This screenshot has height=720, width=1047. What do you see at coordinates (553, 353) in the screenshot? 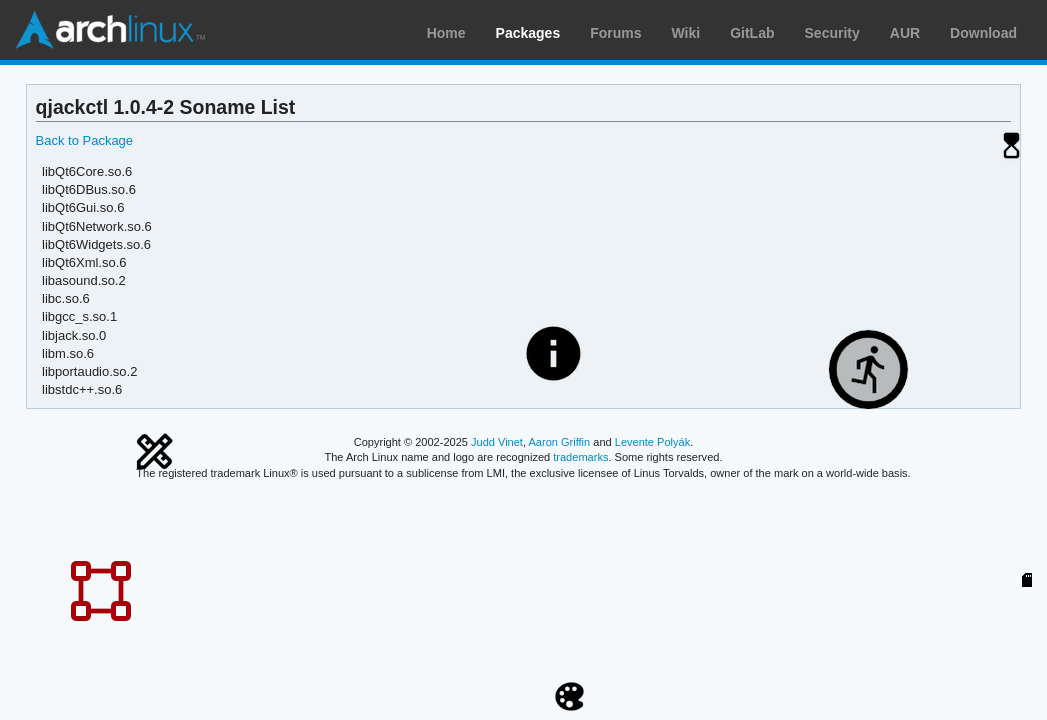
I see `view more information about this item` at bounding box center [553, 353].